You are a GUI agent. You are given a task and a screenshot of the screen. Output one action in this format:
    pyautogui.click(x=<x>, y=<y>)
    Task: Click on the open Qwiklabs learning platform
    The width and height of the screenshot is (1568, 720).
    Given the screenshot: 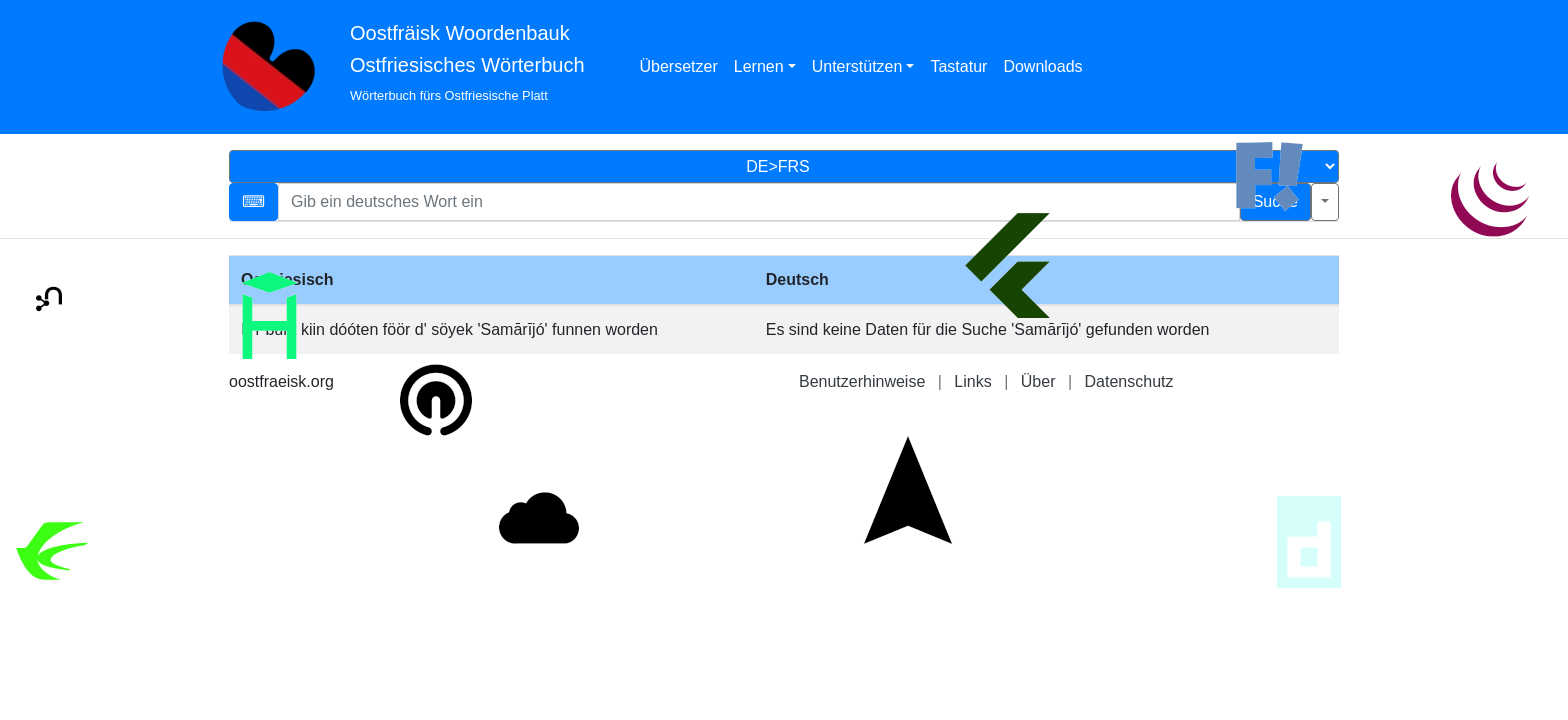 What is the action you would take?
    pyautogui.click(x=436, y=400)
    